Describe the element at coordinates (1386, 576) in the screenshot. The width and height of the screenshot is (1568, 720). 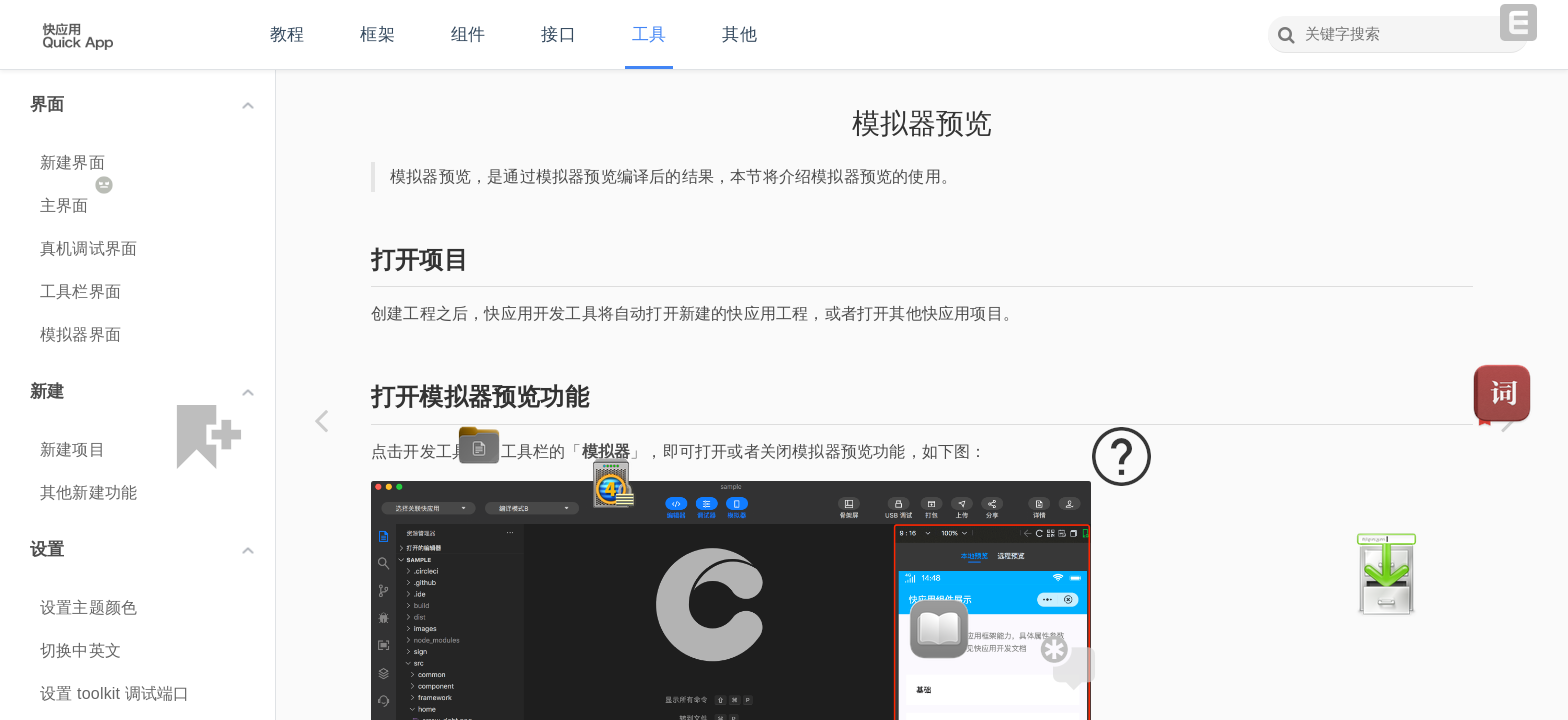
I see `save document to a new location or with a new name` at that location.